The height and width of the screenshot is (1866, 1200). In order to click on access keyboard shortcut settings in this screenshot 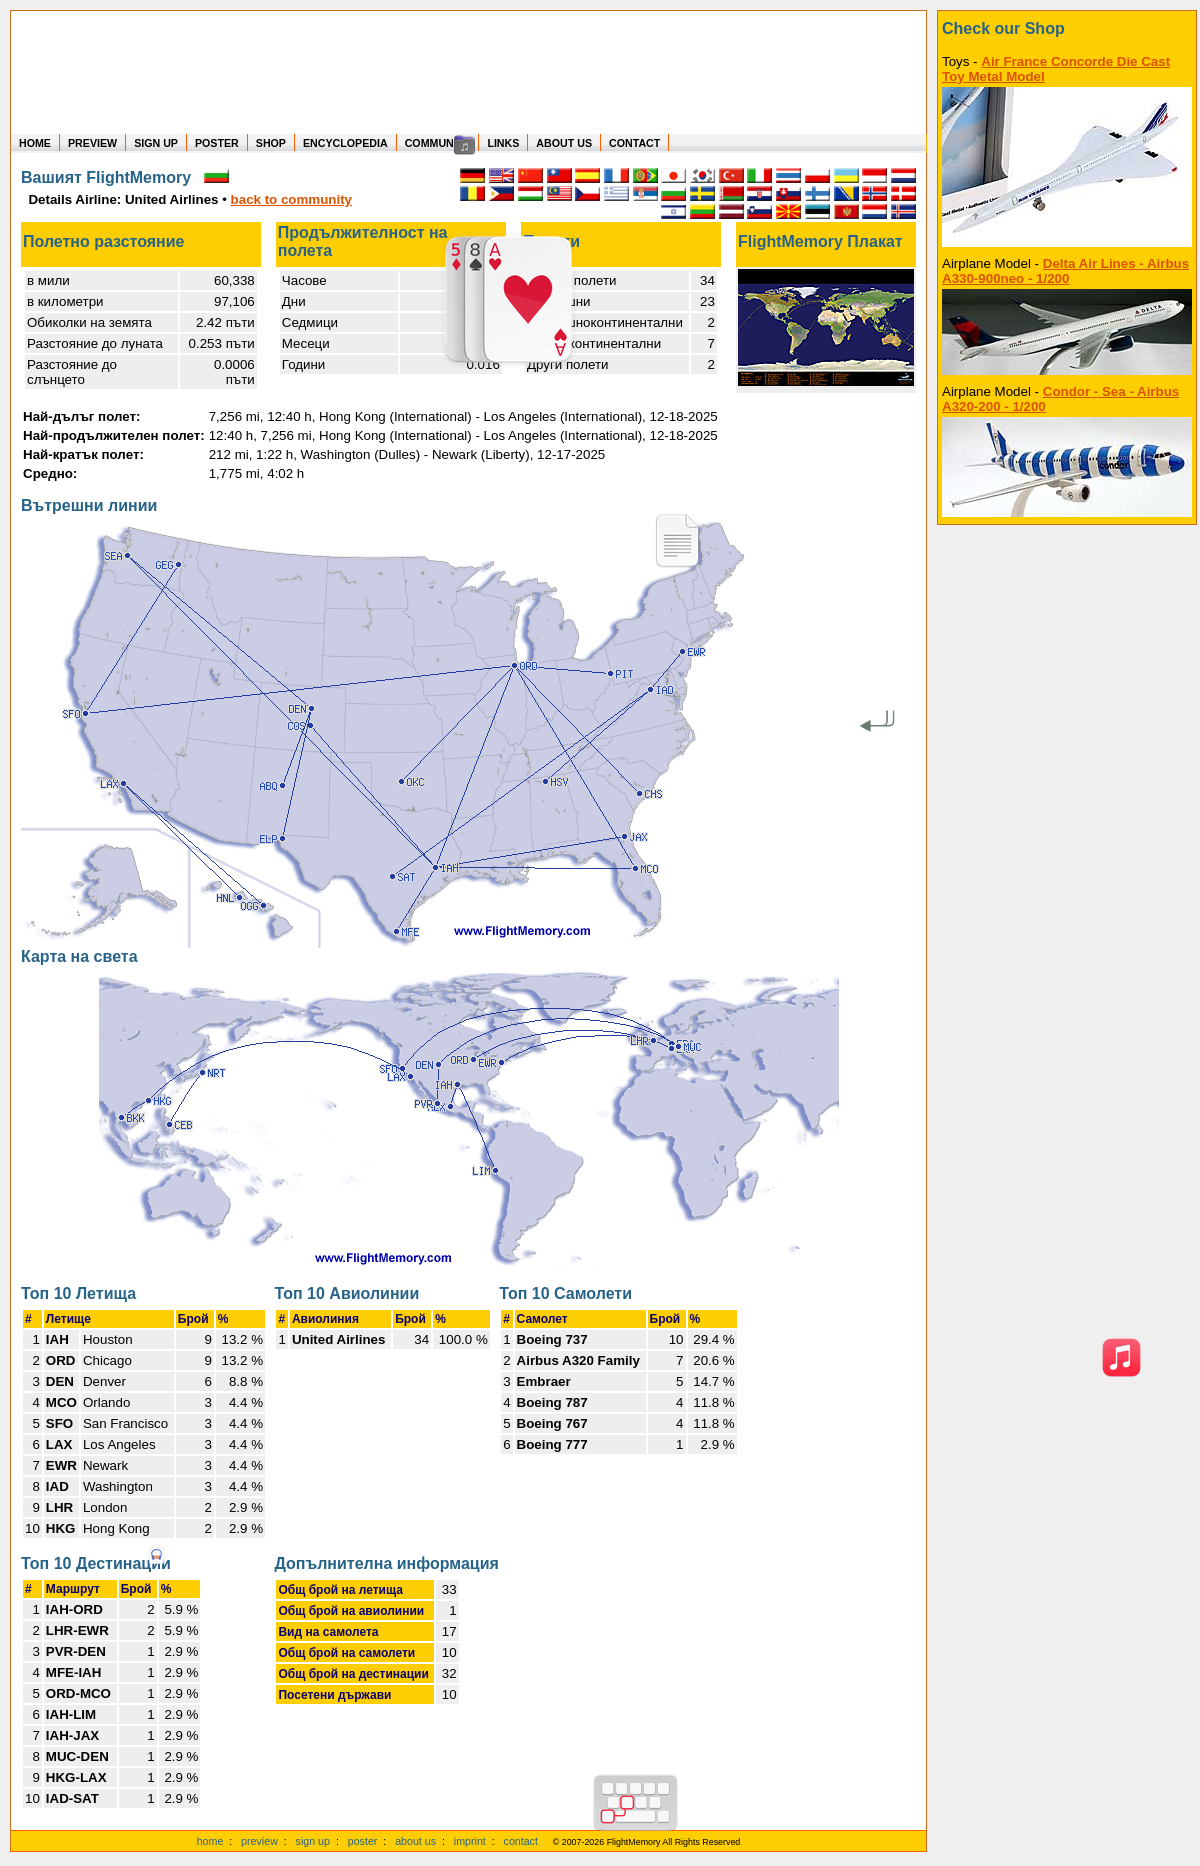, I will do `click(635, 1802)`.